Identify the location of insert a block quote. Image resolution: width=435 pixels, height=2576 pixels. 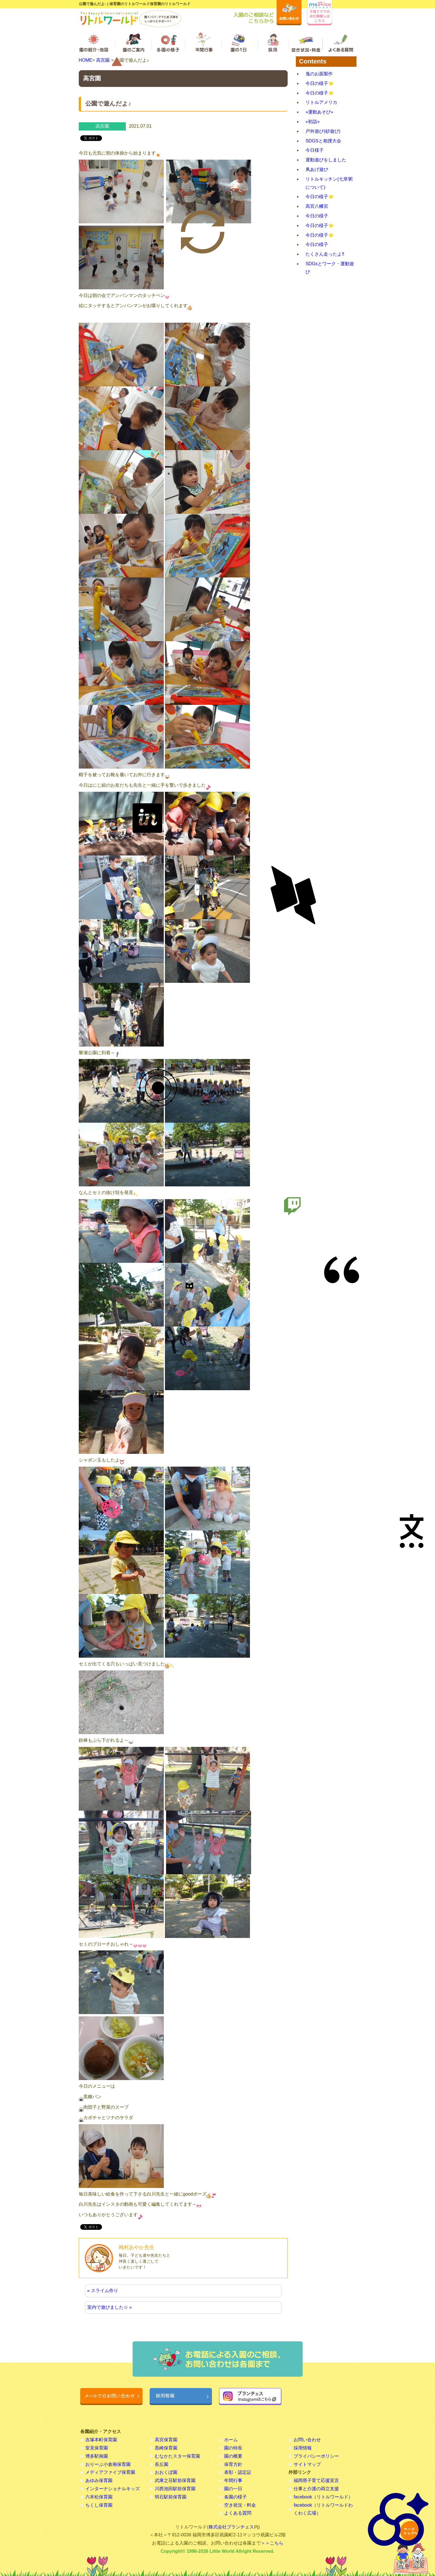
(342, 1270).